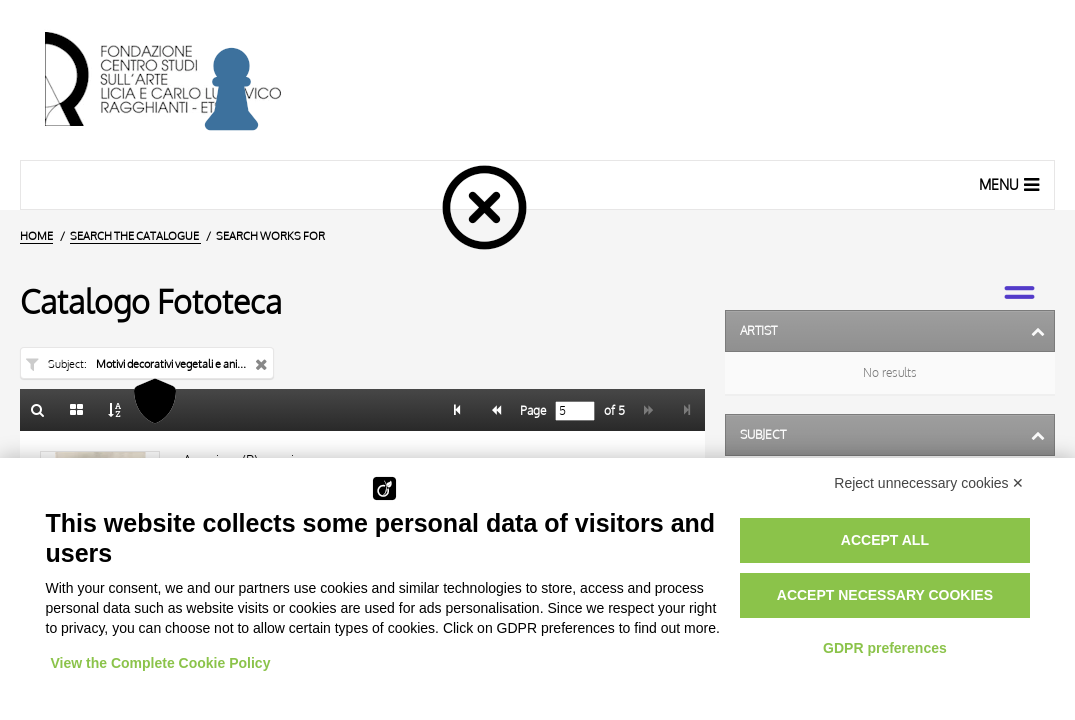 The image size is (1075, 720). I want to click on play chess or access chess game, so click(231, 91).